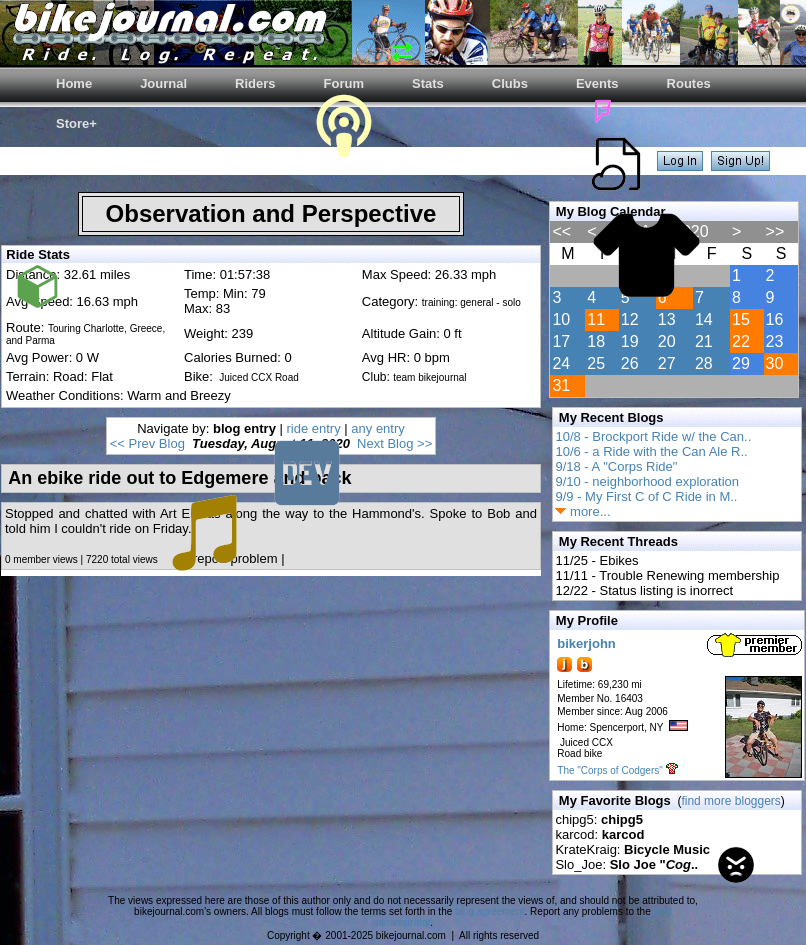 Image resolution: width=806 pixels, height=945 pixels. What do you see at coordinates (618, 164) in the screenshot?
I see `access cloud-stored files` at bounding box center [618, 164].